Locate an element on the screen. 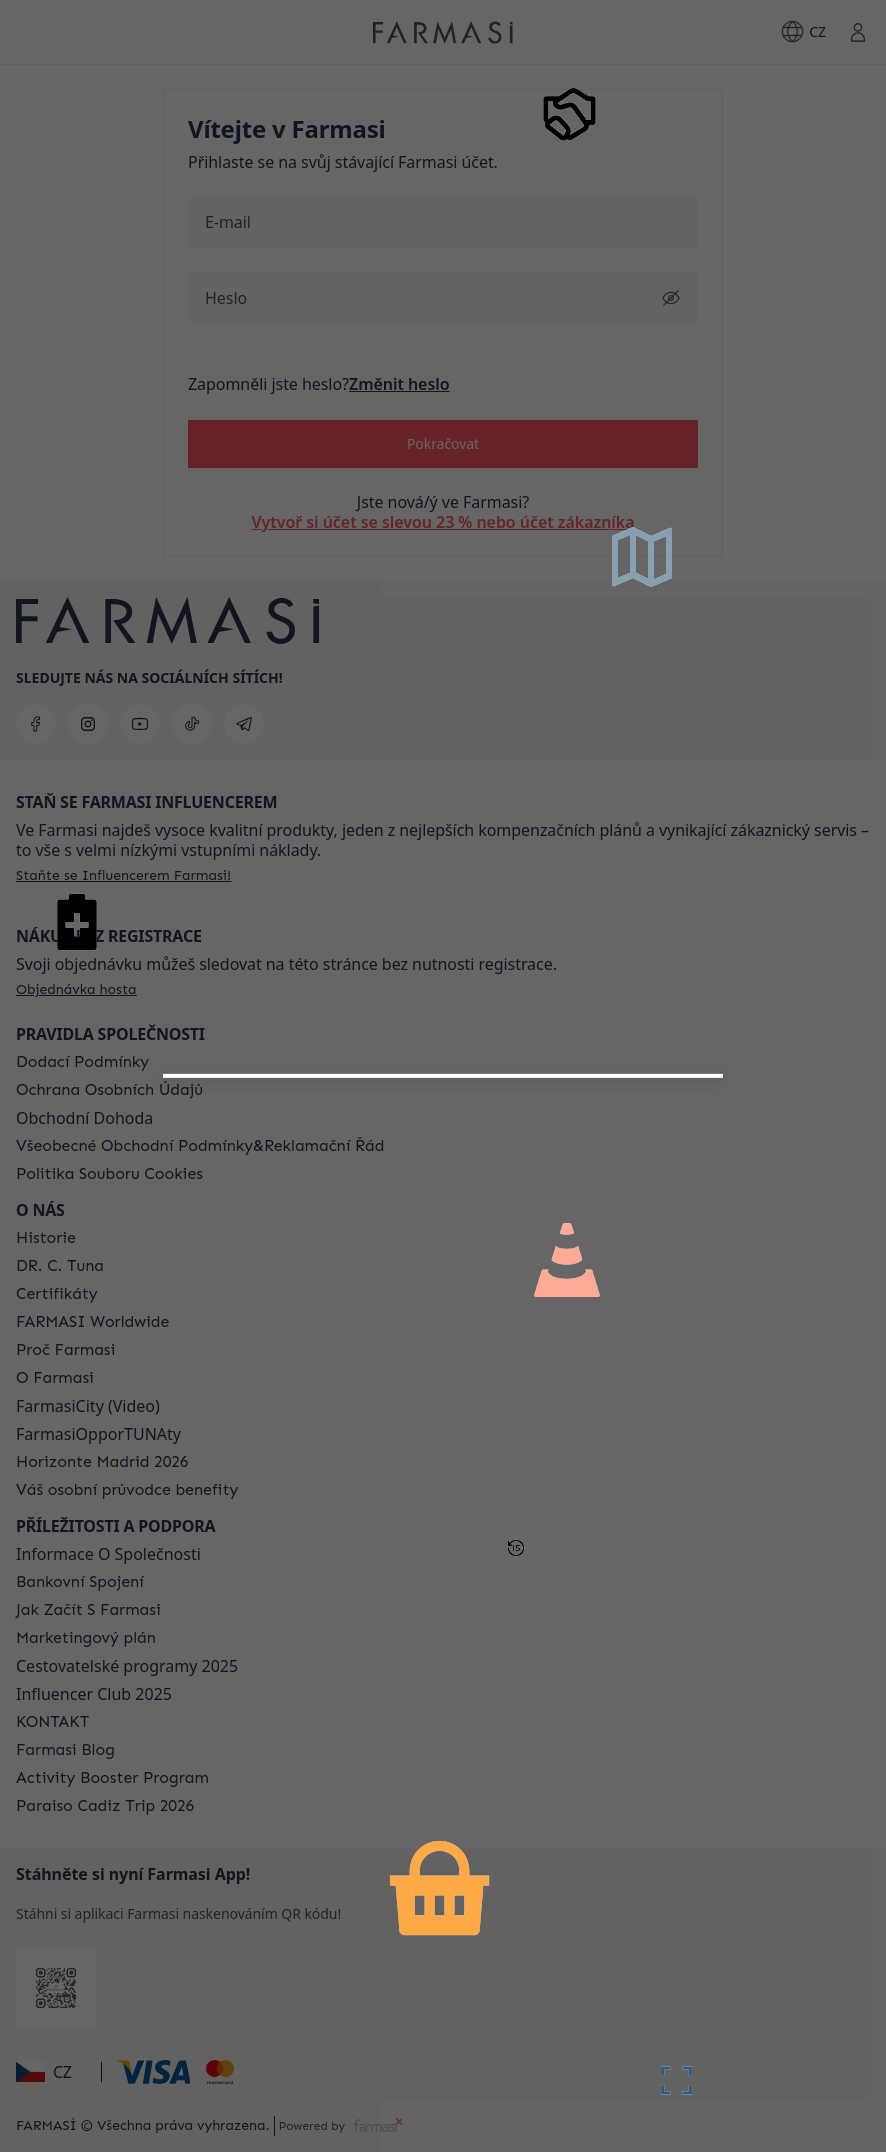 The image size is (886, 2152). enter fullscreen mode is located at coordinates (676, 2080).